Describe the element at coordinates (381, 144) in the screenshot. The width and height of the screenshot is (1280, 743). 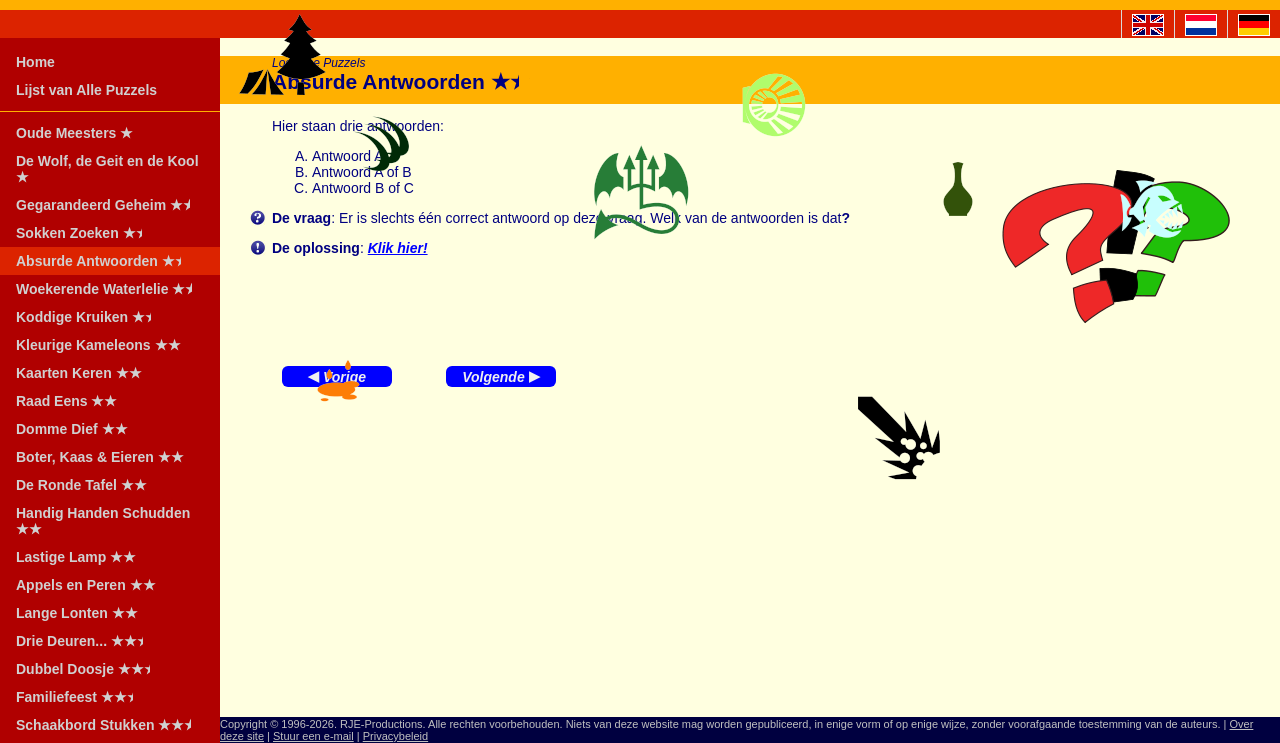
I see `attack or slash action in a game` at that location.